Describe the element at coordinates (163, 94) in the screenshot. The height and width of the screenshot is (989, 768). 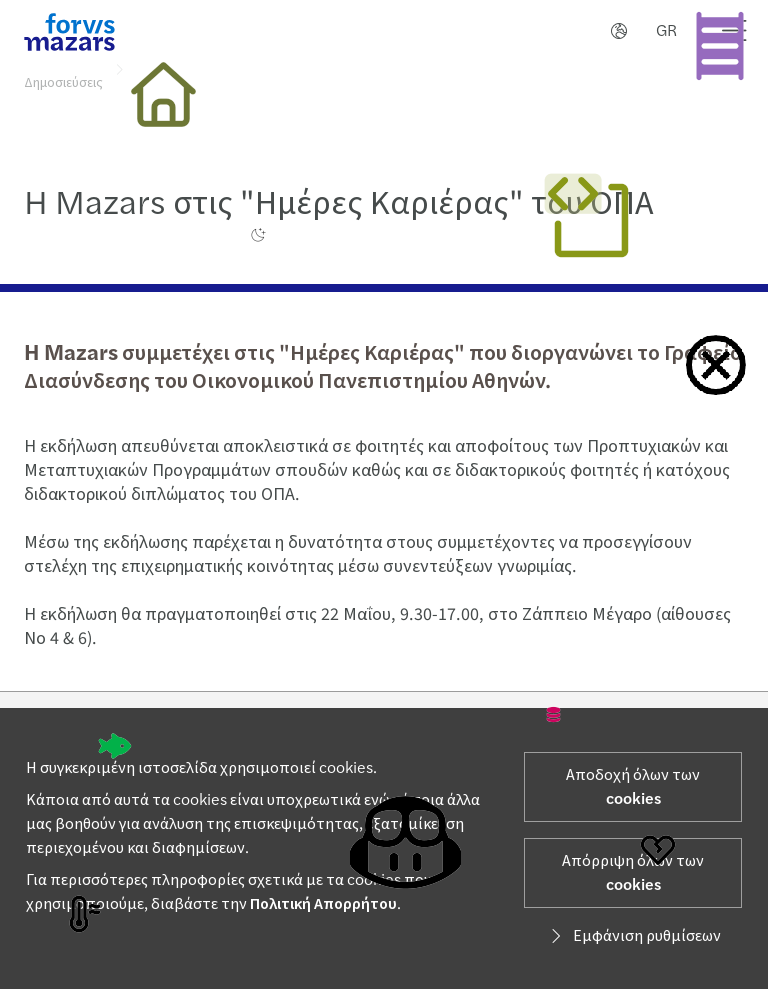
I see `navigate to the home screen` at that location.